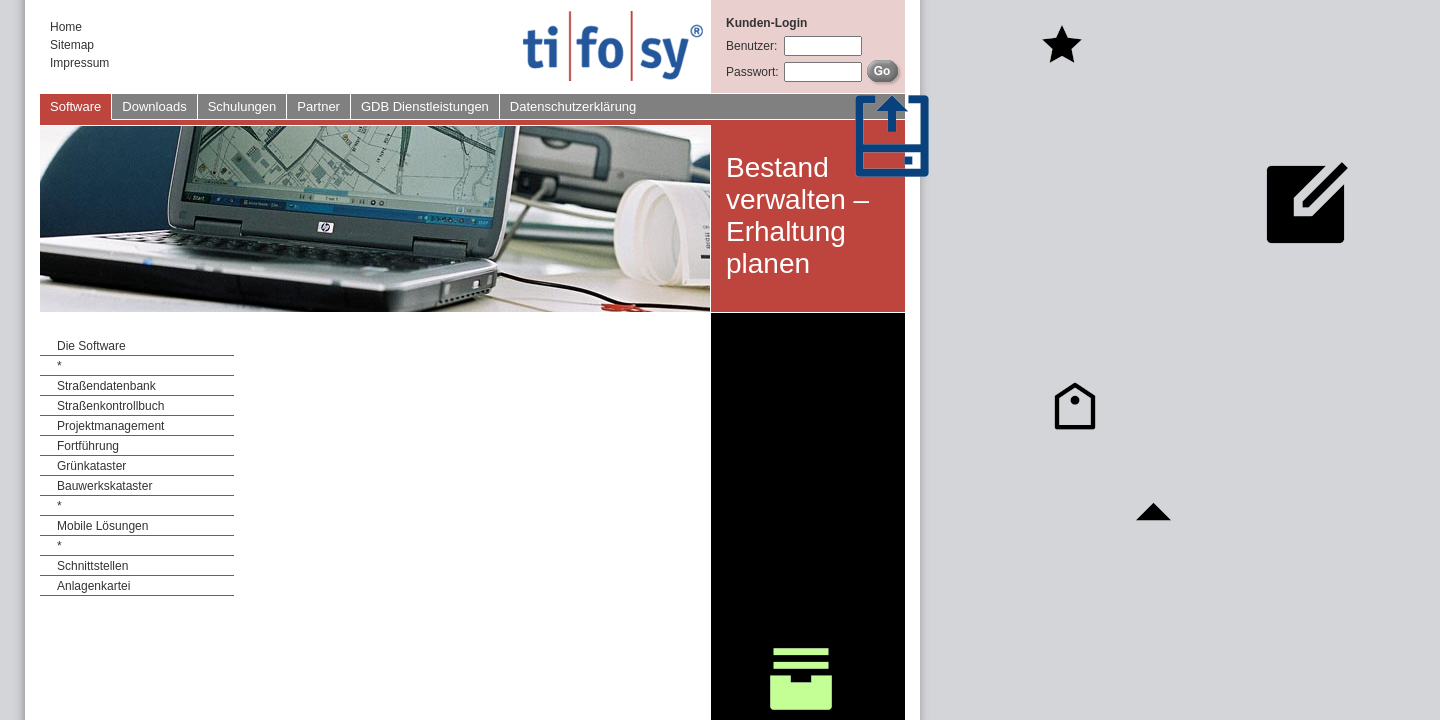 This screenshot has height=720, width=1440. Describe the element at coordinates (801, 679) in the screenshot. I see `access archived files or documents` at that location.